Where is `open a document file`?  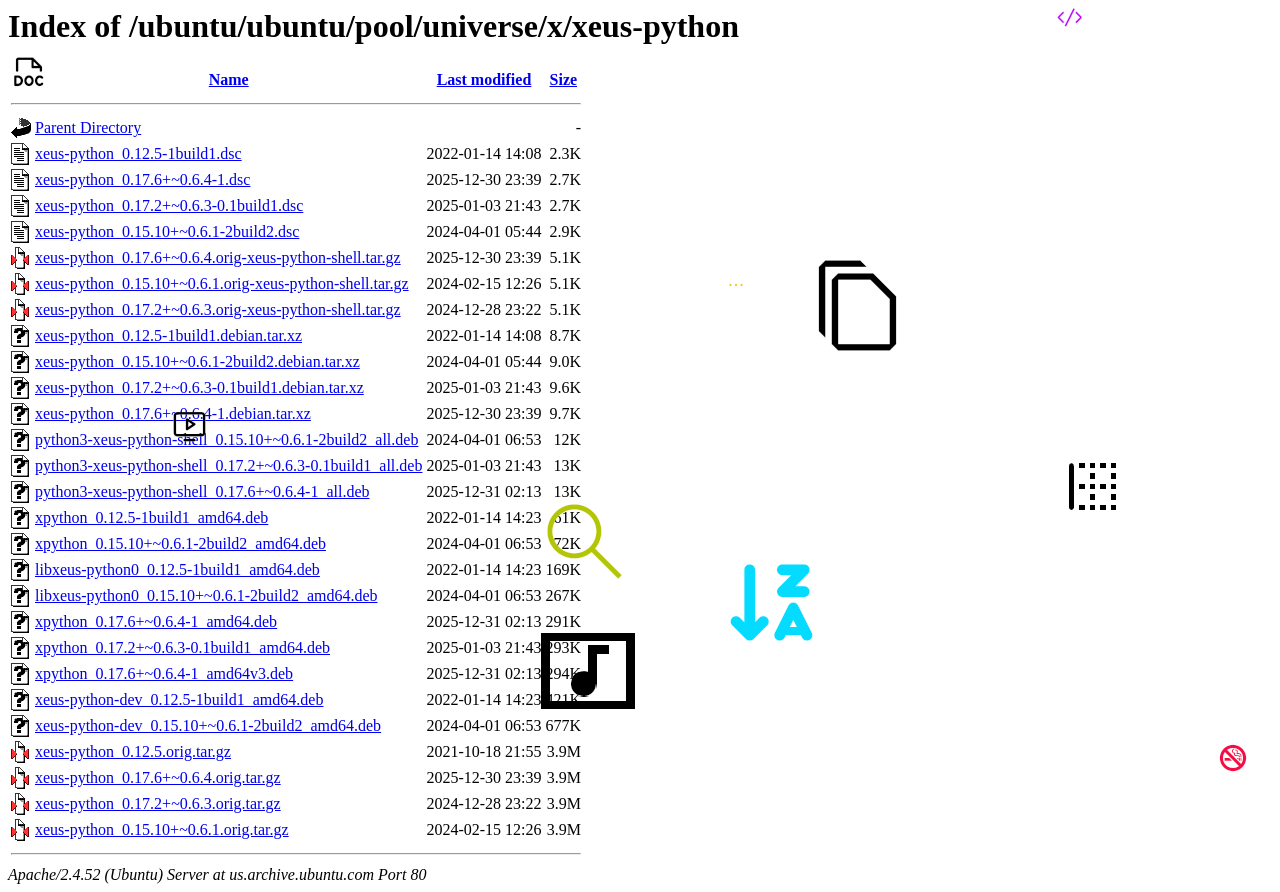 open a document file is located at coordinates (29, 73).